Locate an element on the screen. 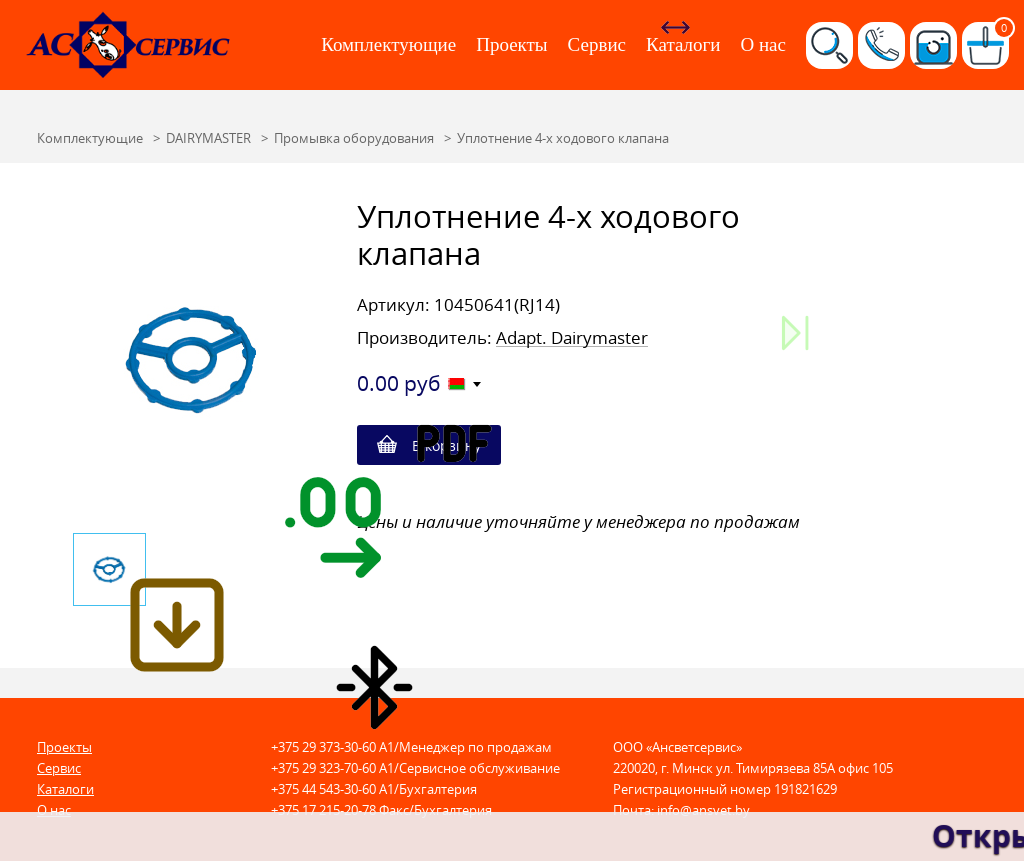 The width and height of the screenshot is (1024, 861). view or open a PDF document is located at coordinates (454, 443).